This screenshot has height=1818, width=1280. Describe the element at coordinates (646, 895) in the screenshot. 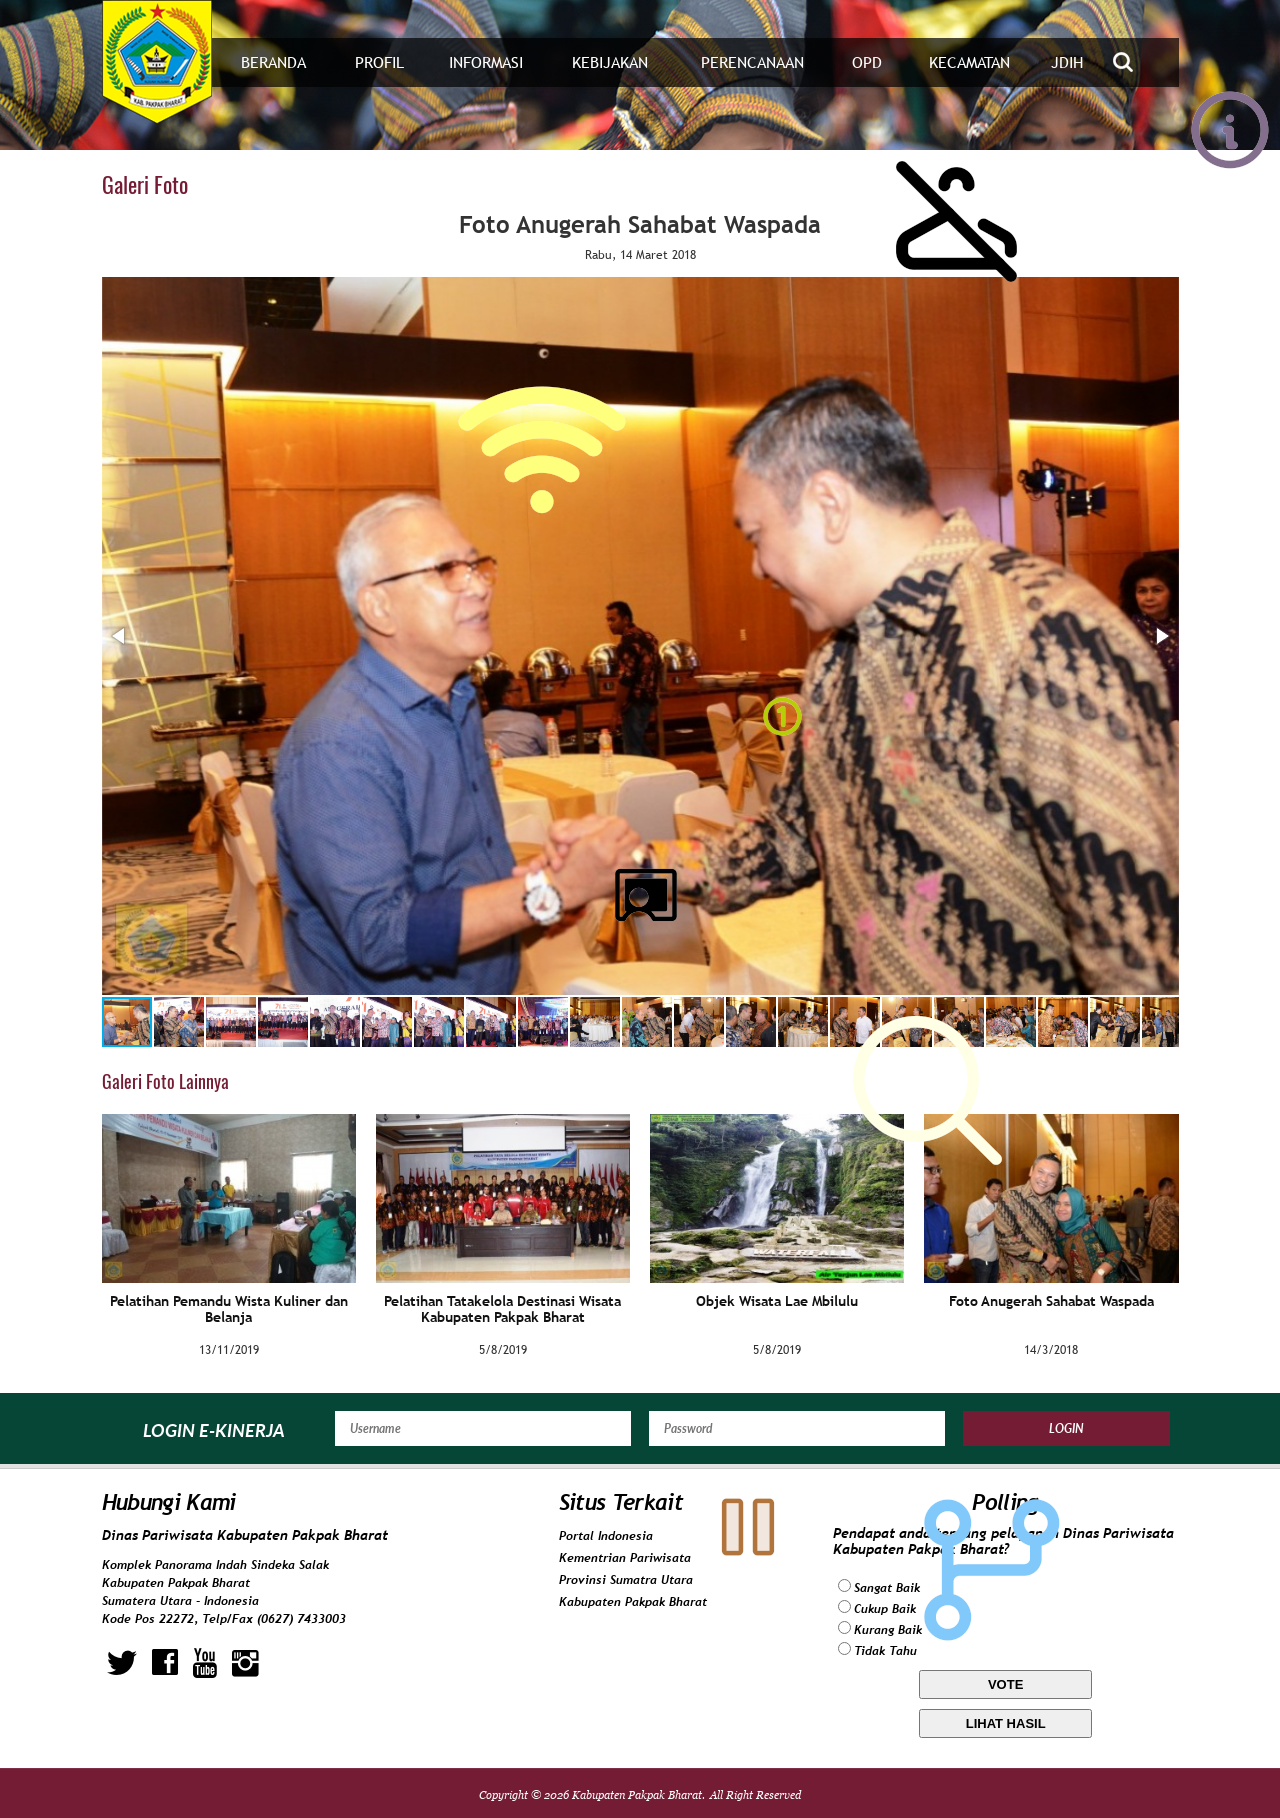

I see `access teaching or presentation mode` at that location.